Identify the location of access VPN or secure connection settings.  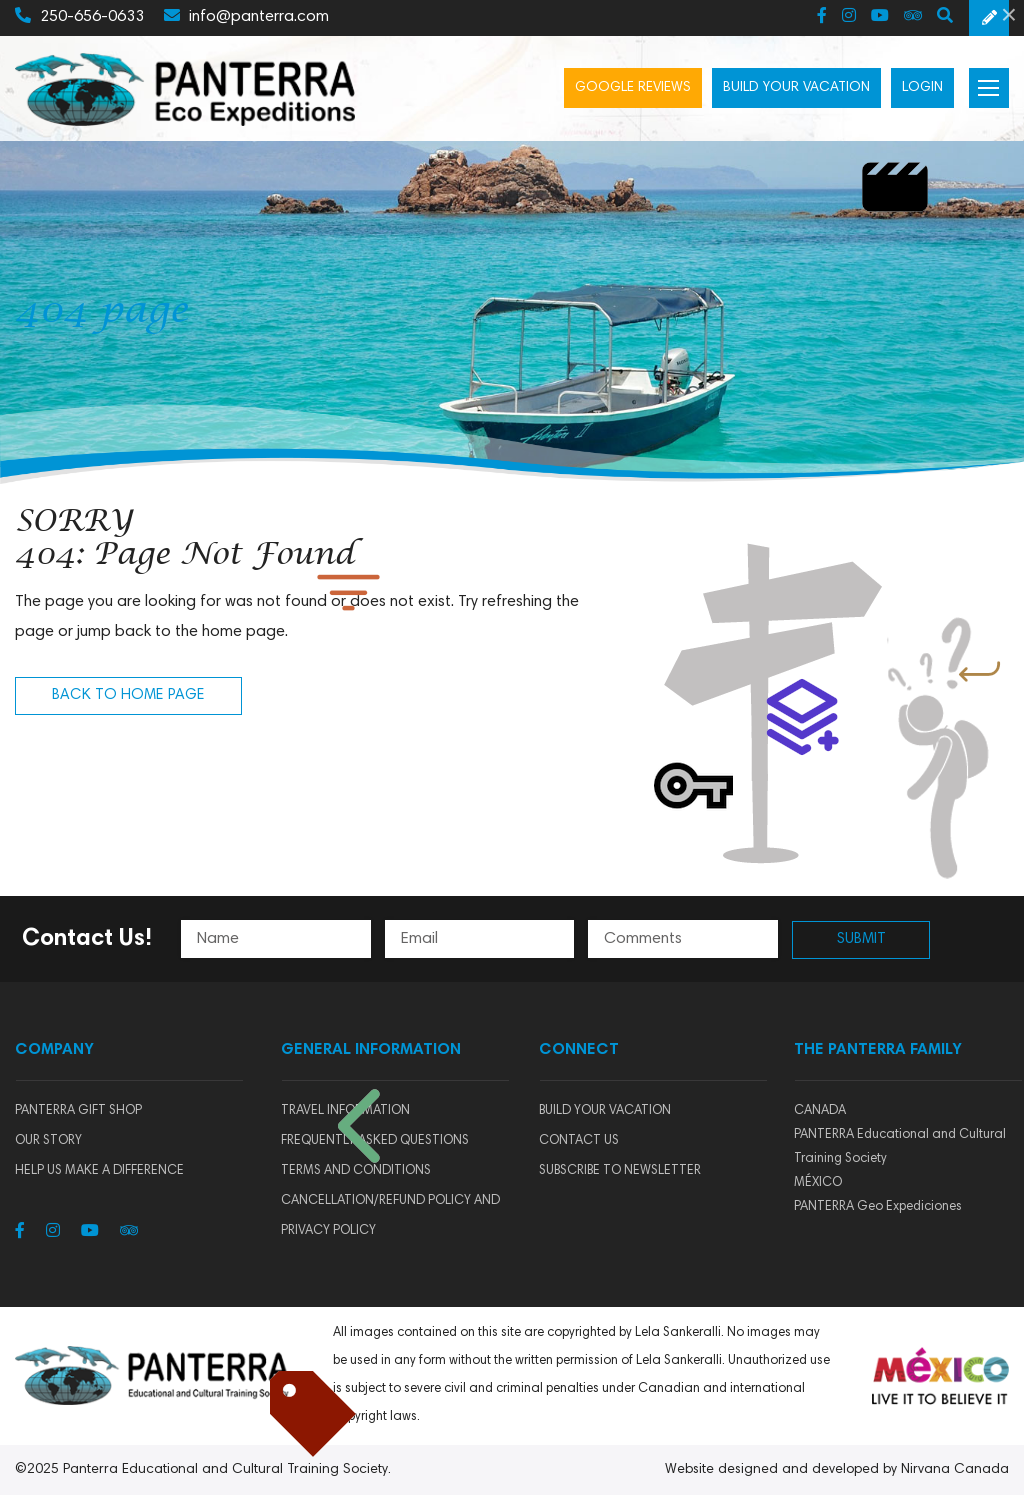
(693, 785).